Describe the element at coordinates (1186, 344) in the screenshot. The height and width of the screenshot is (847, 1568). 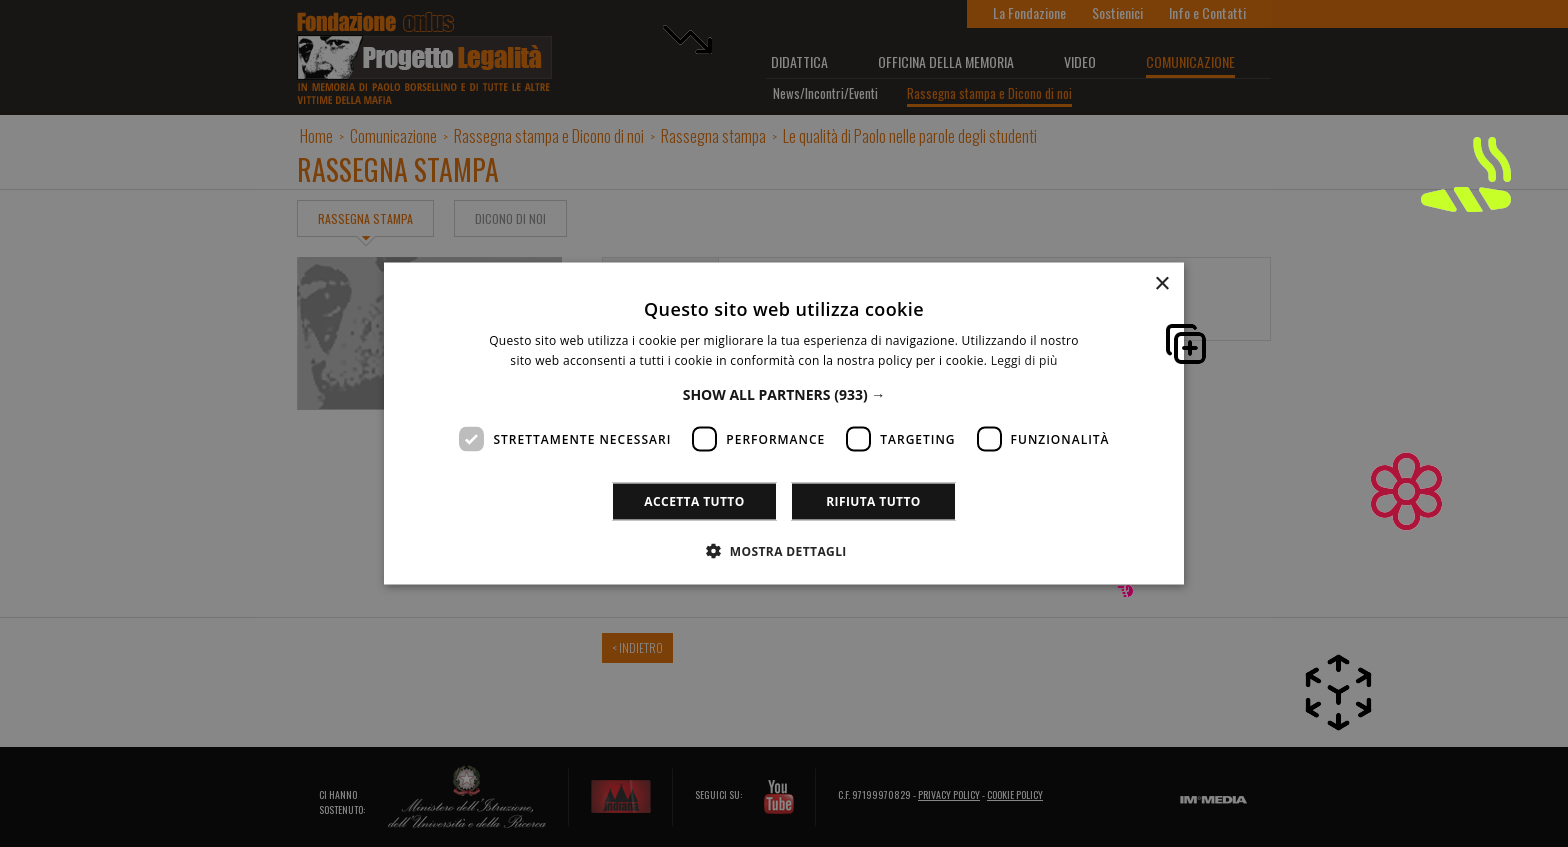
I see `duplicate and add new item` at that location.